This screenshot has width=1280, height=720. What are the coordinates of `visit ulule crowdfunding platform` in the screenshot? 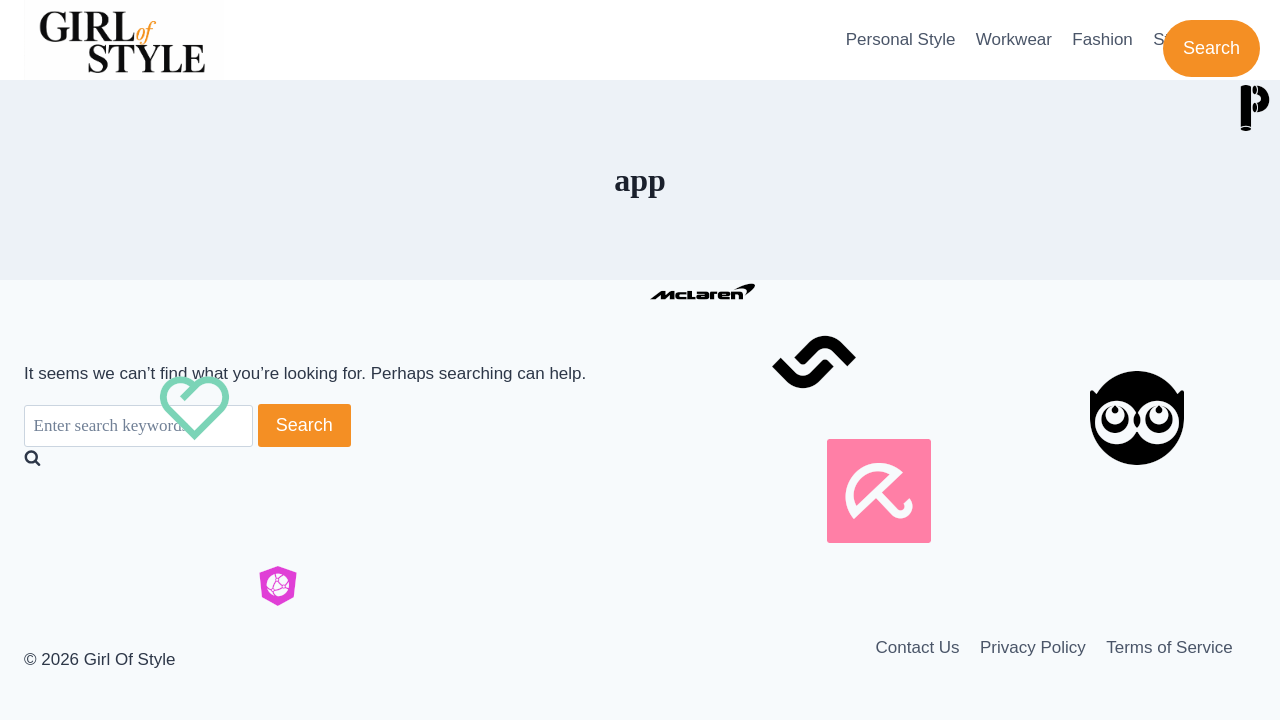 It's located at (1137, 418).